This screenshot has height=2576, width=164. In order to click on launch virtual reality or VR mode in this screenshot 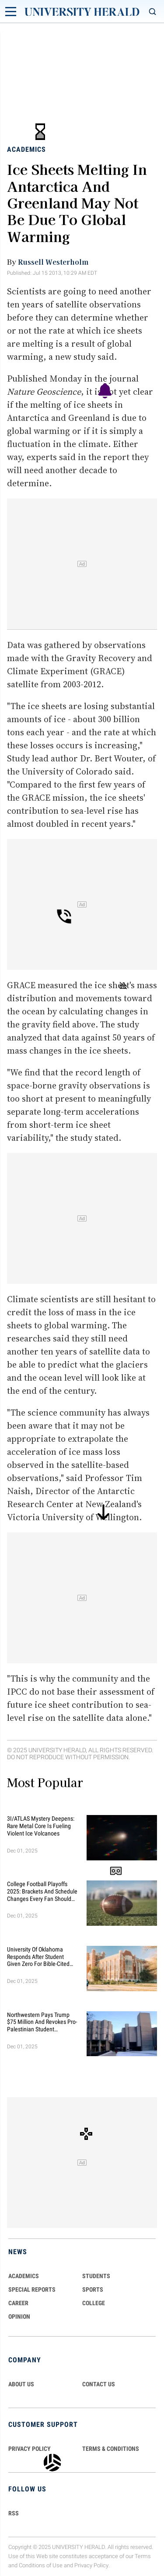, I will do `click(116, 1871)`.